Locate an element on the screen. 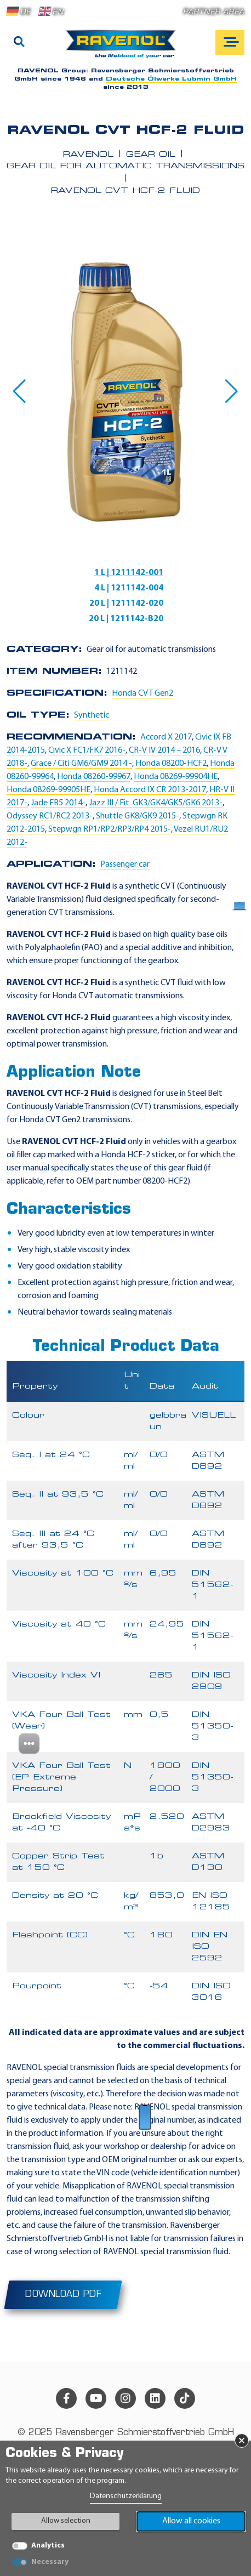  access other or miscellaneous preferences is located at coordinates (29, 1744).